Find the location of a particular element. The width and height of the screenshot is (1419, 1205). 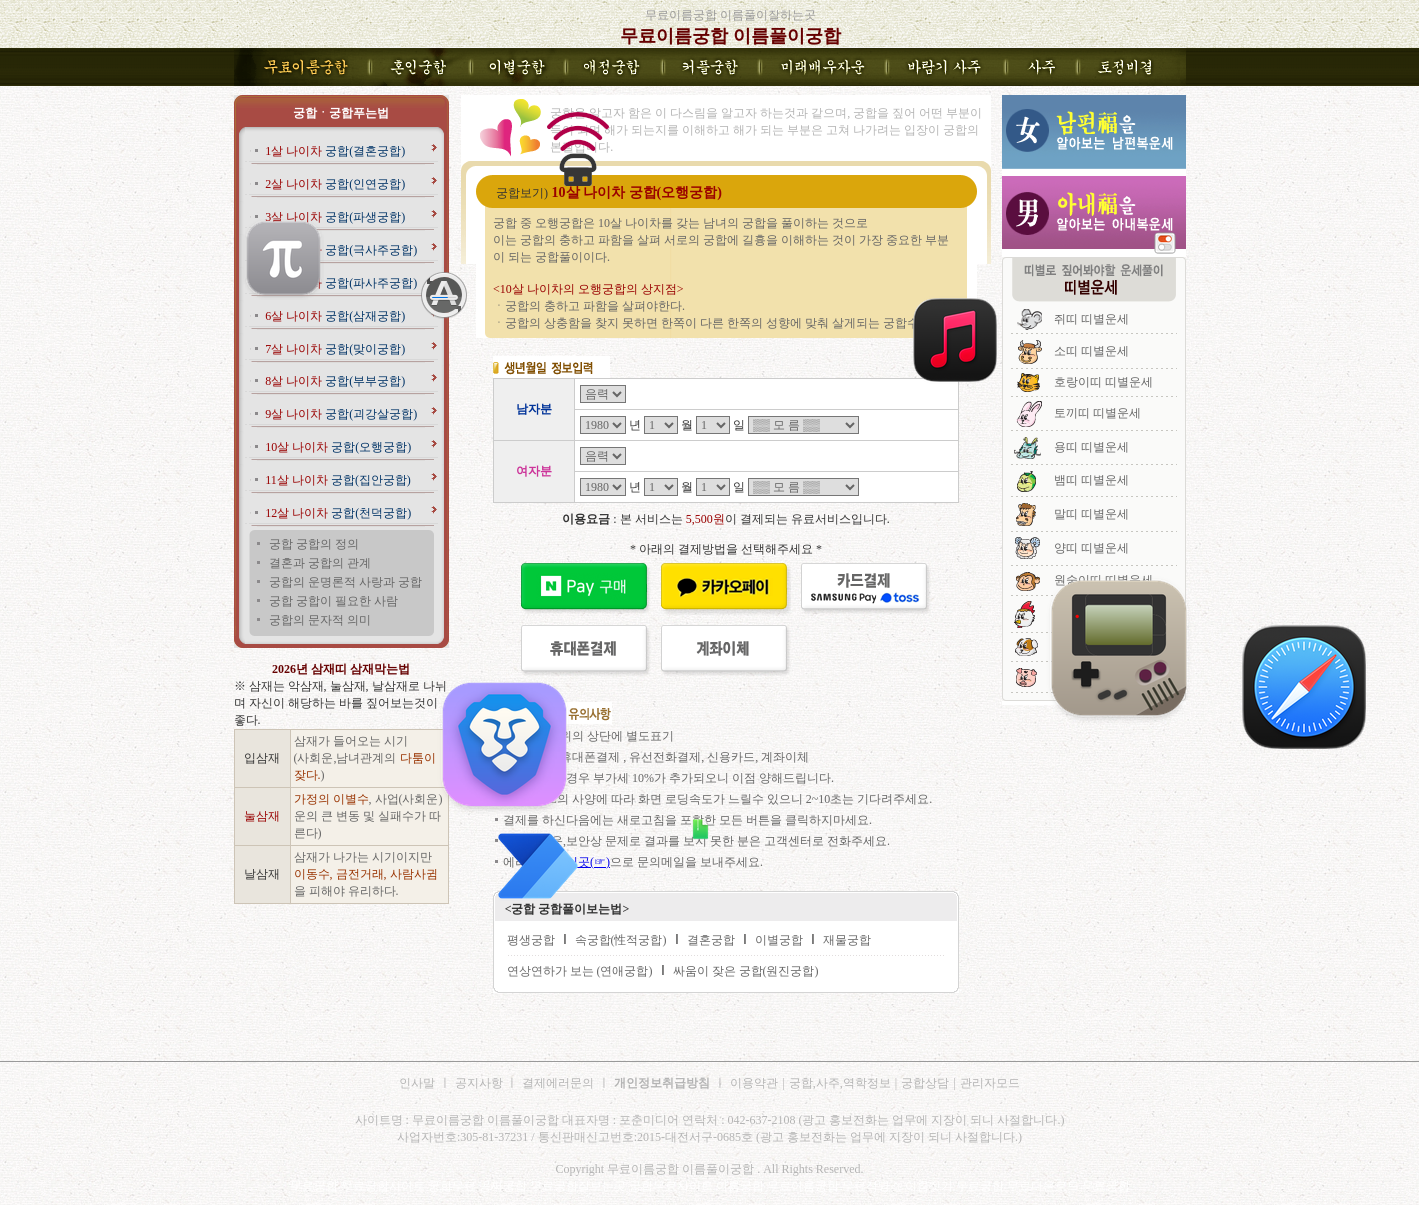

compressed archive file (.arc format) is located at coordinates (700, 829).